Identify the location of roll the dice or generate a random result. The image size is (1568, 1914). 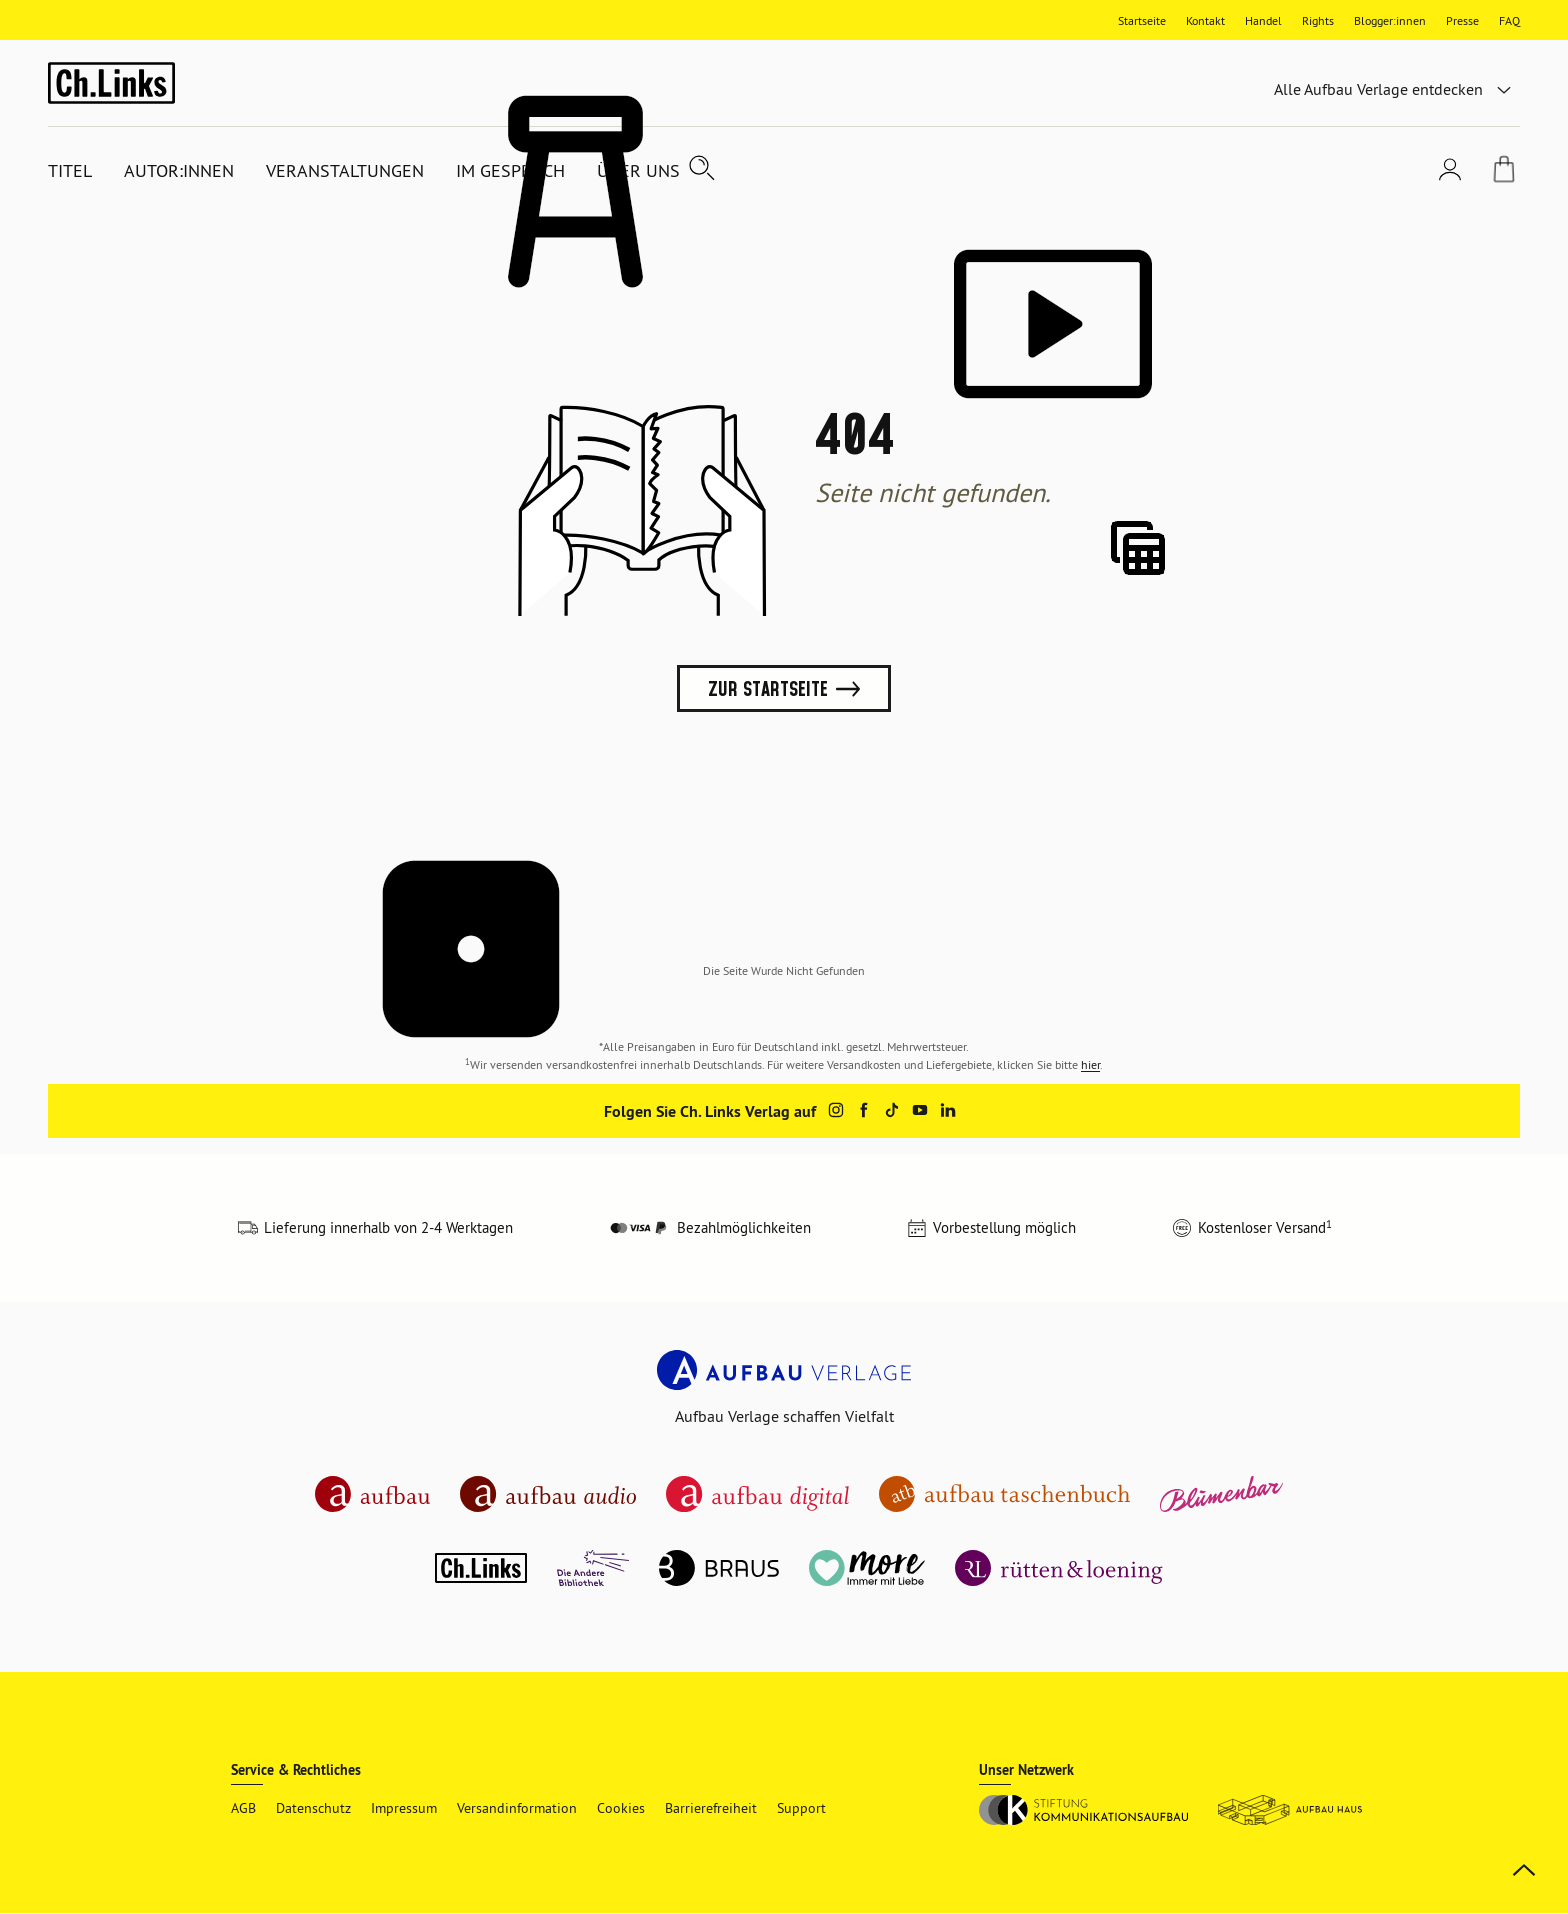
(471, 949).